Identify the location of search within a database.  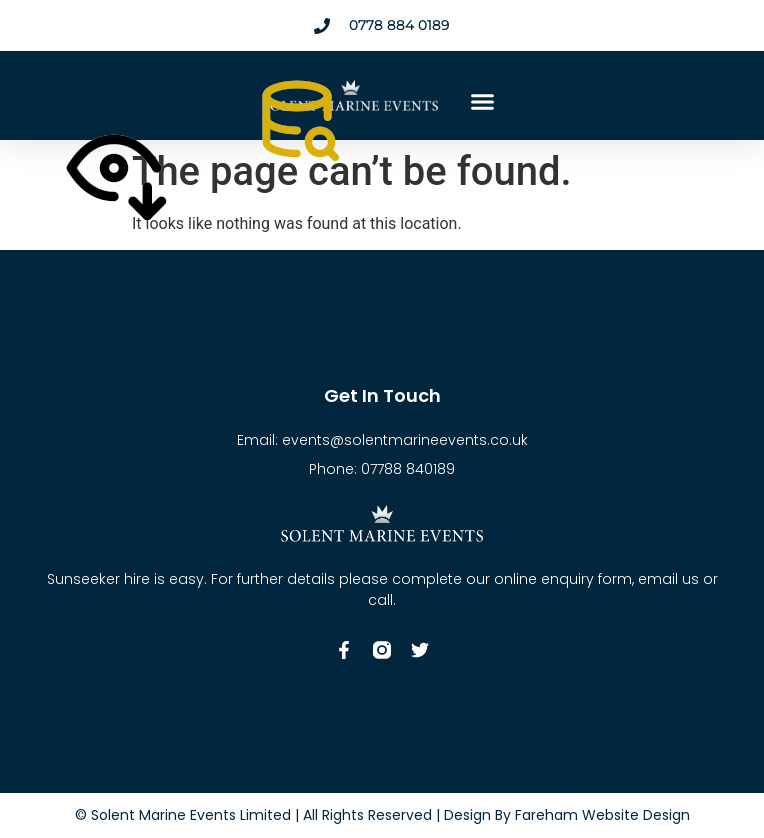
(297, 119).